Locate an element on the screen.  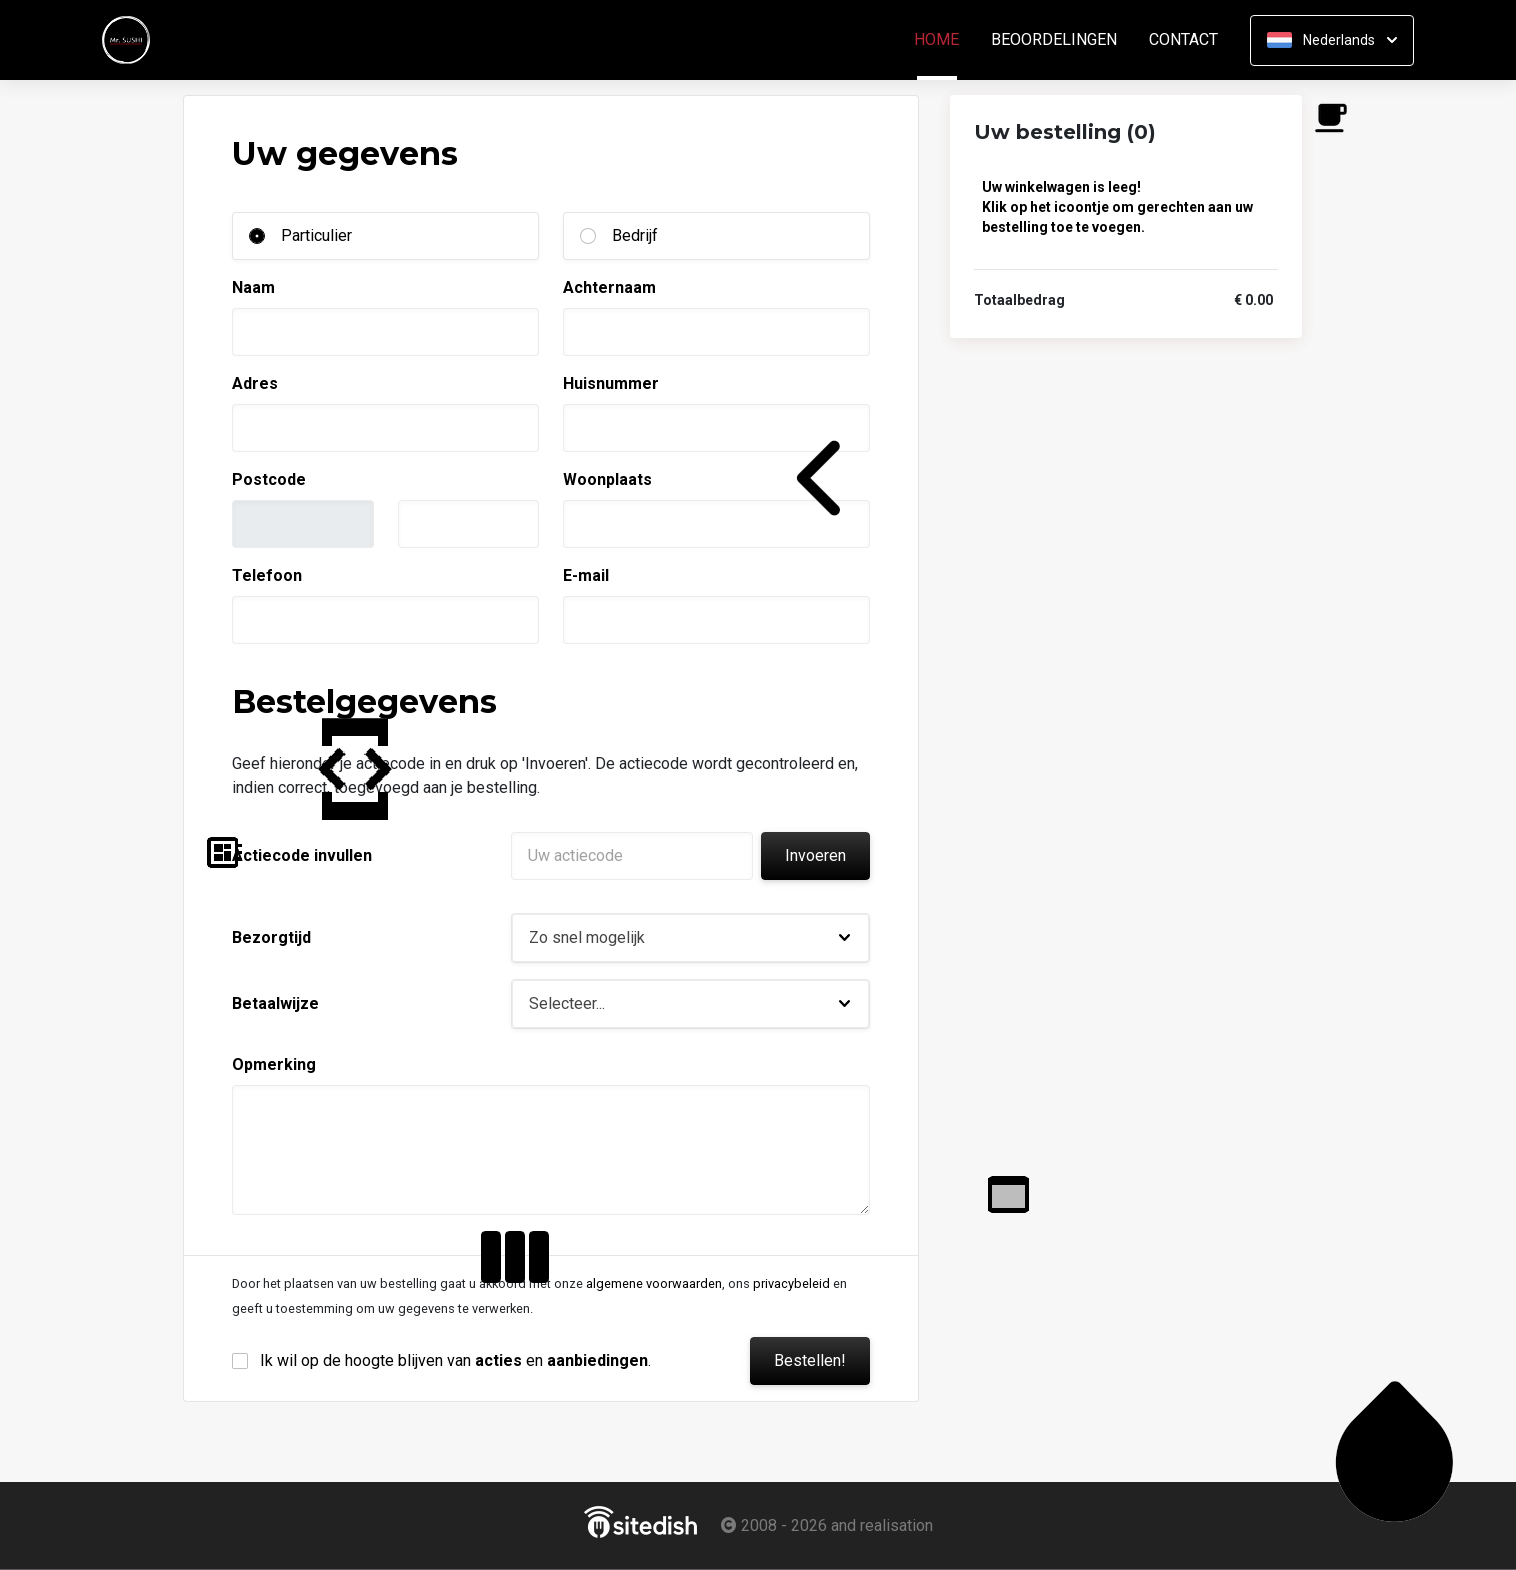
adjust water or hydration settings is located at coordinates (1394, 1451).